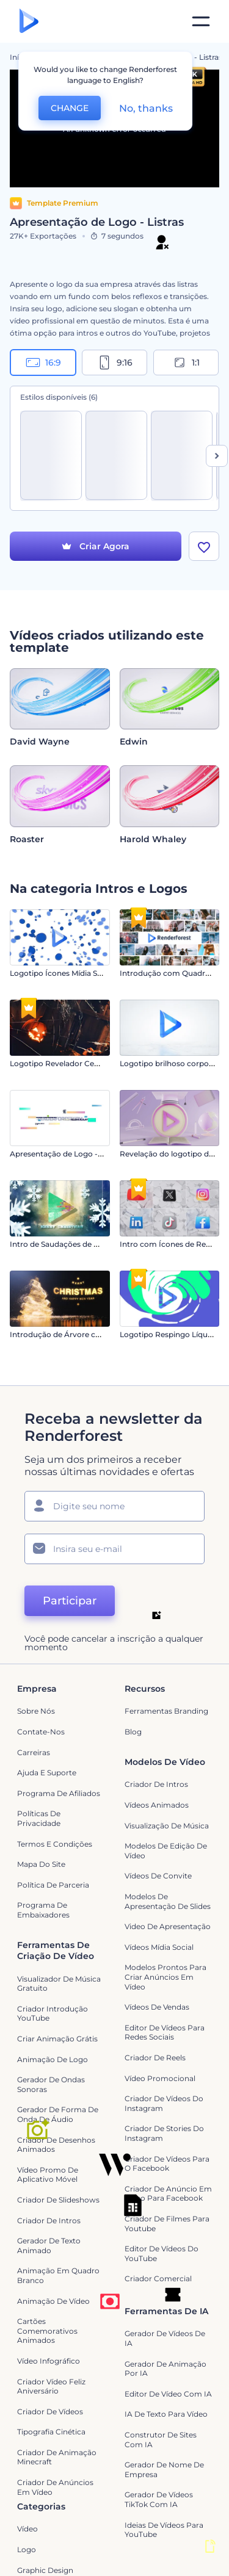 This screenshot has width=229, height=2576. Describe the element at coordinates (115, 2165) in the screenshot. I see `open the Wantedly app` at that location.